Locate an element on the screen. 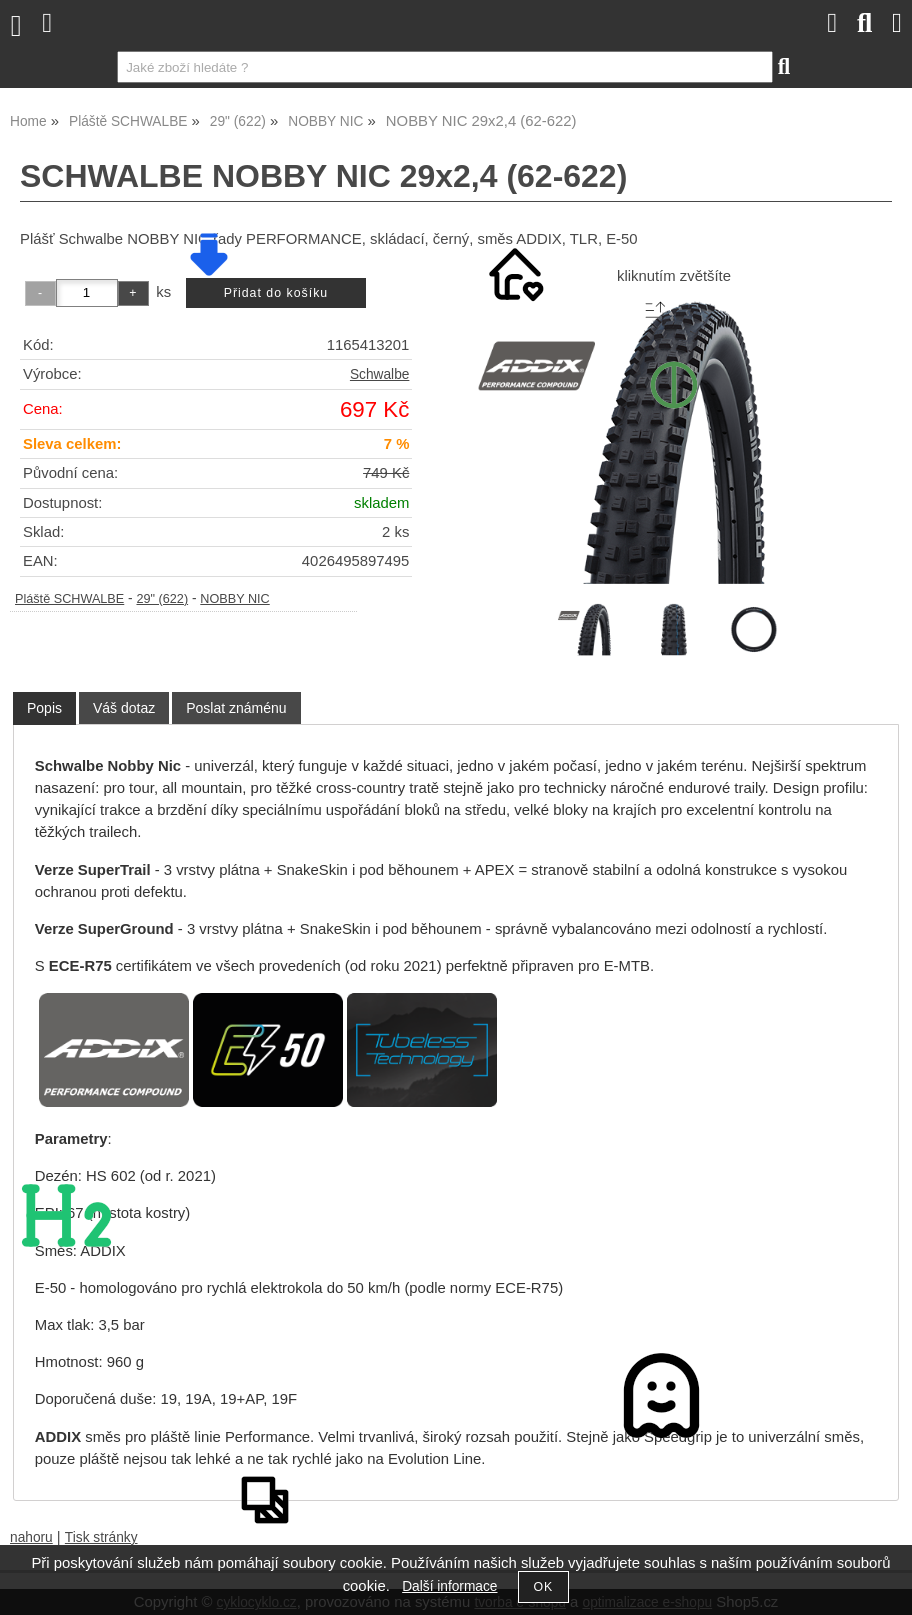  download file to device is located at coordinates (209, 255).